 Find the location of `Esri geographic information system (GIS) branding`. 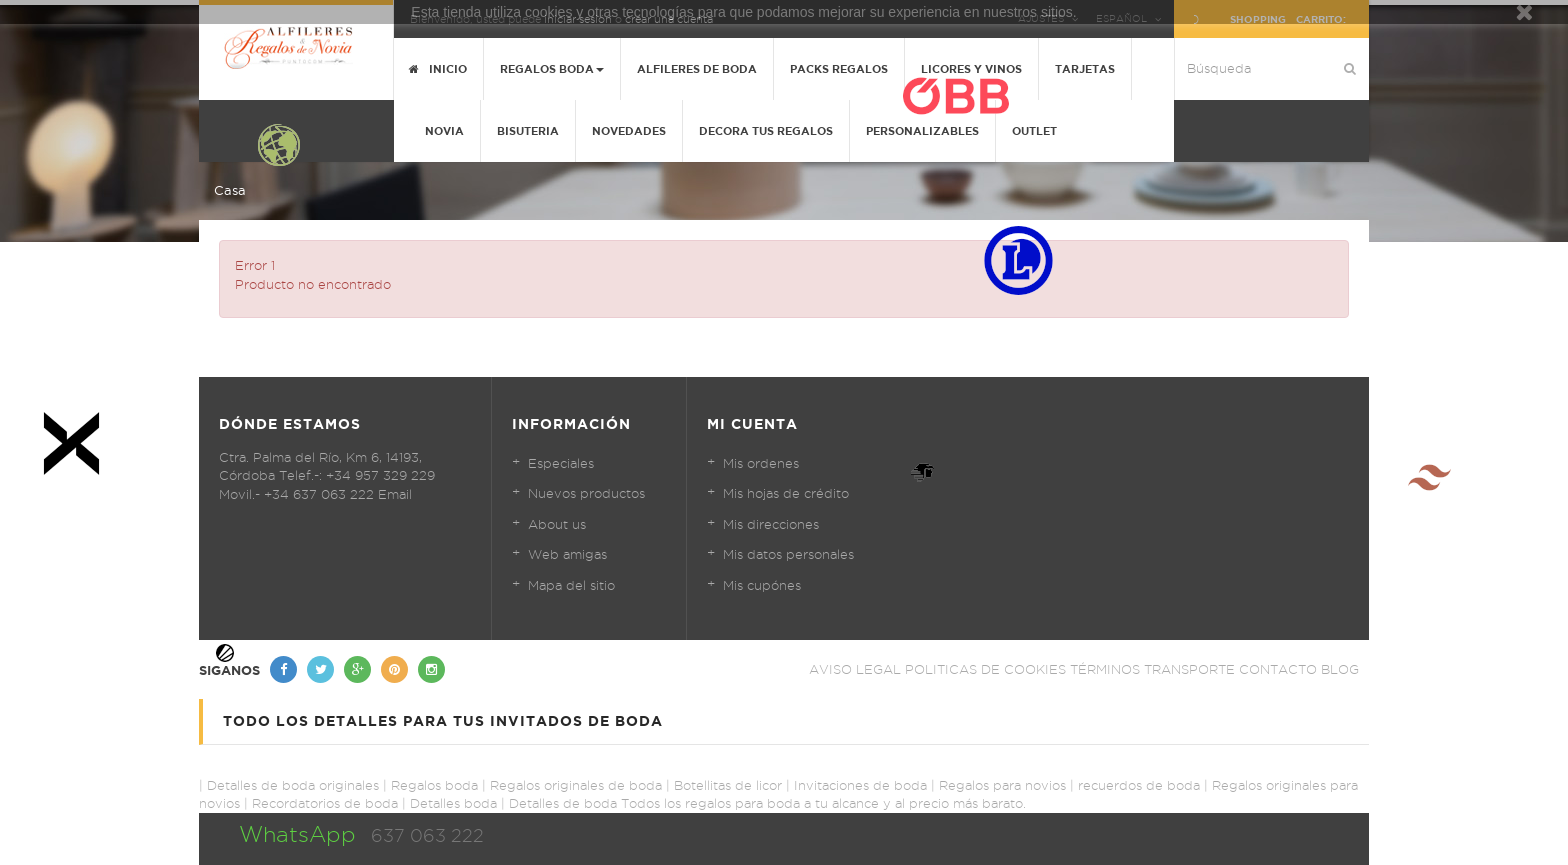

Esri geographic information system (GIS) branding is located at coordinates (279, 145).